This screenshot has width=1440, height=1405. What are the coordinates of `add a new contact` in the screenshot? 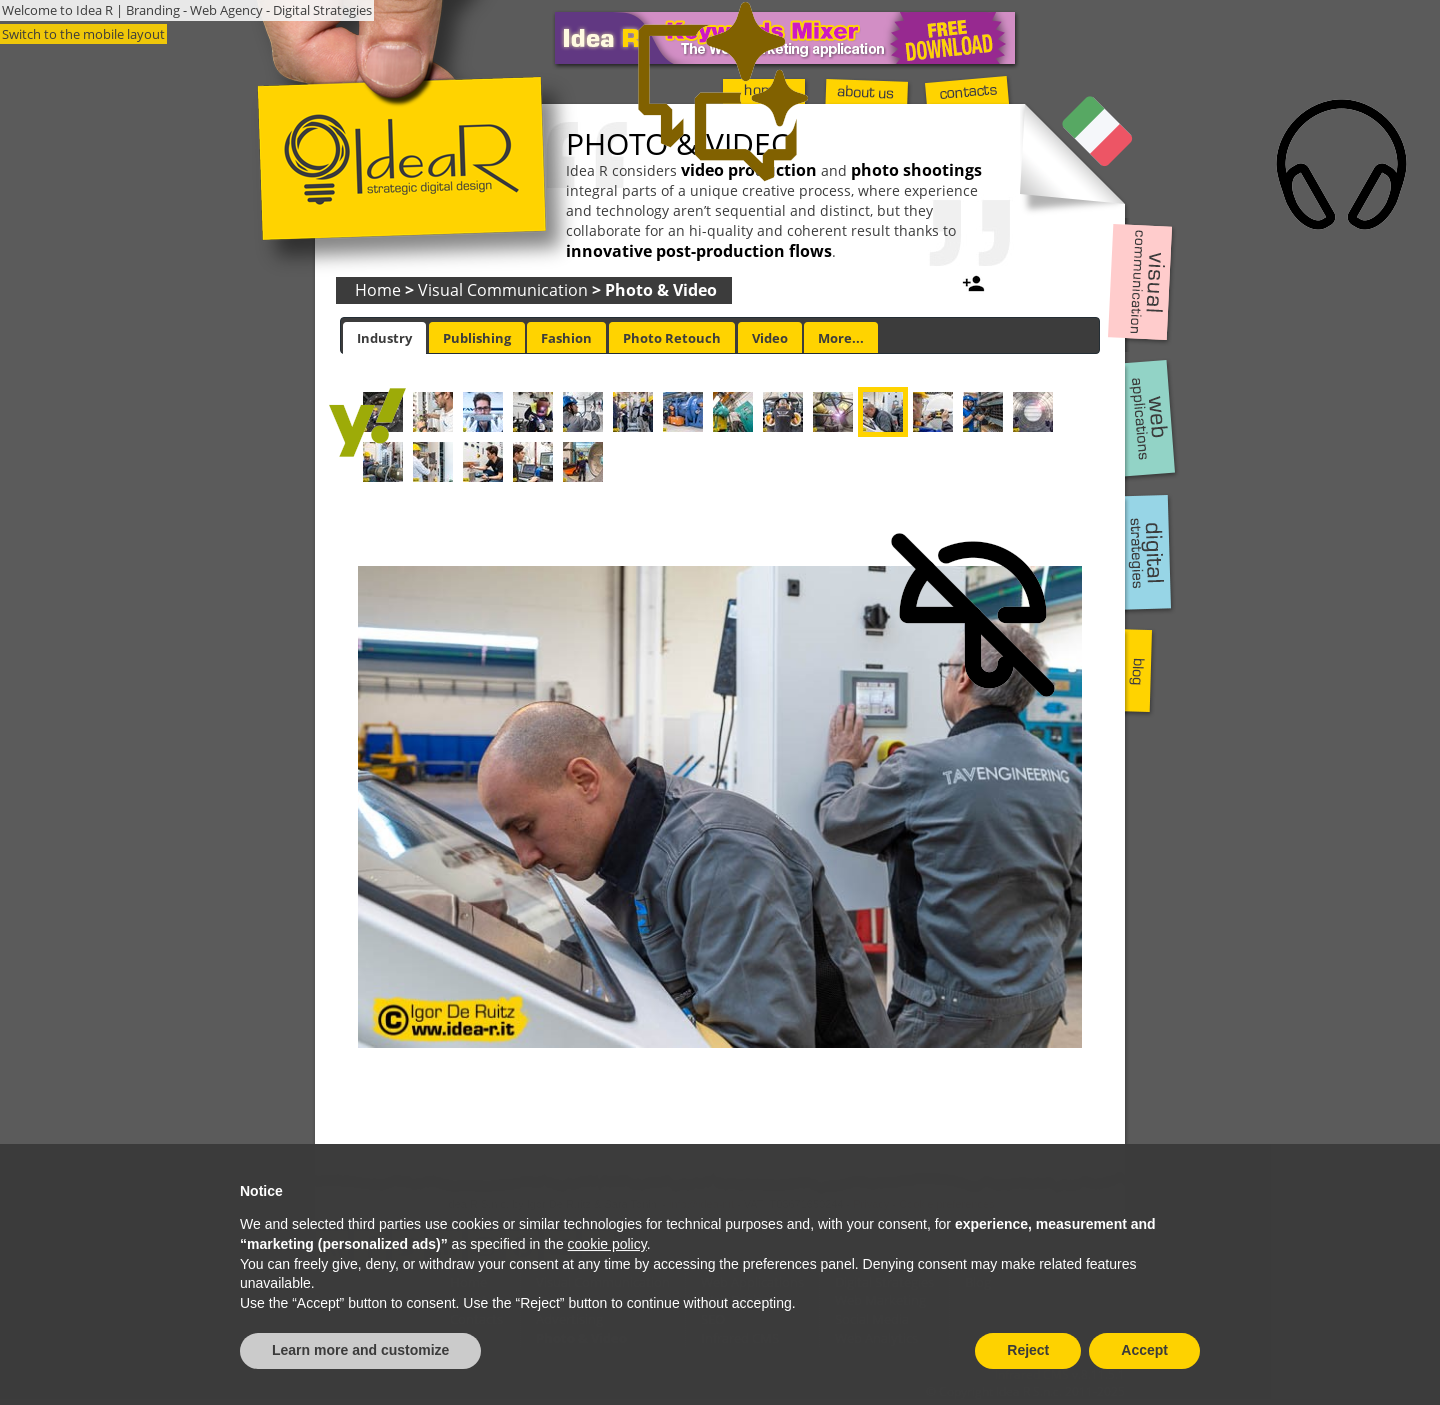 It's located at (973, 283).